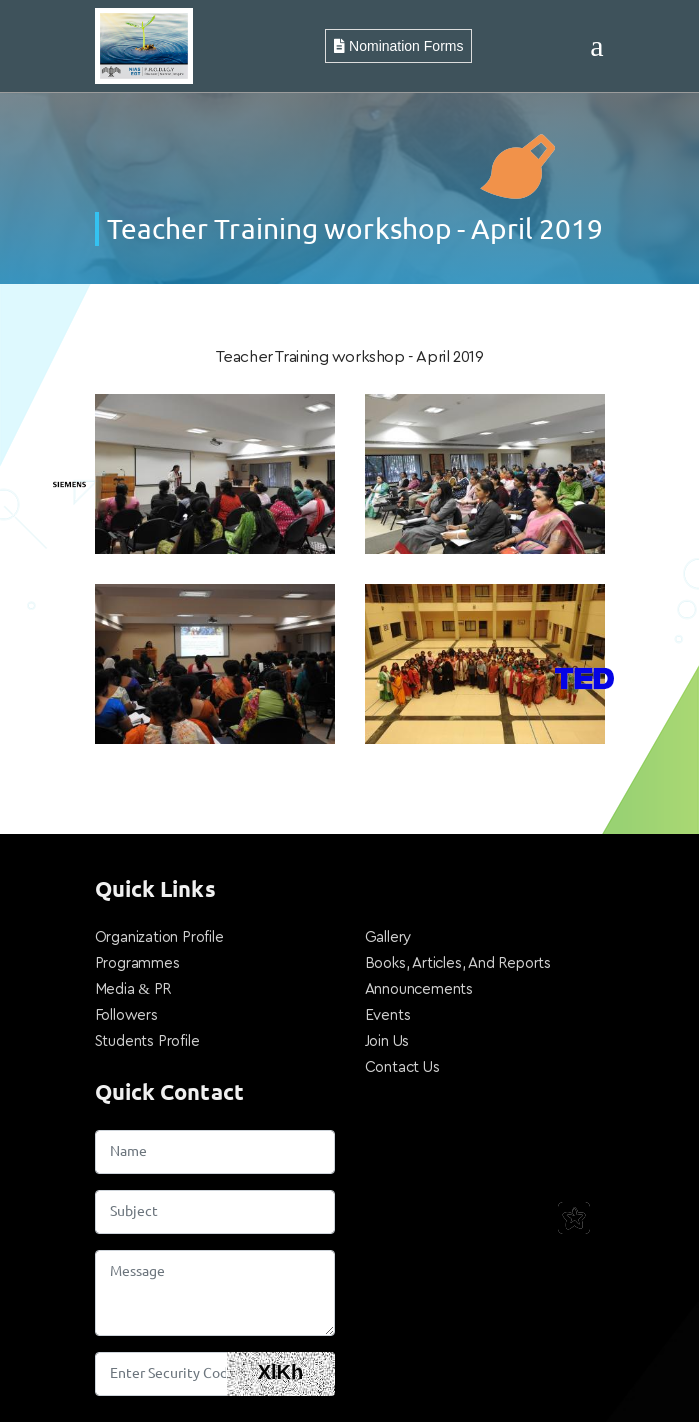  Describe the element at coordinates (69, 484) in the screenshot. I see `Siemens company logo` at that location.